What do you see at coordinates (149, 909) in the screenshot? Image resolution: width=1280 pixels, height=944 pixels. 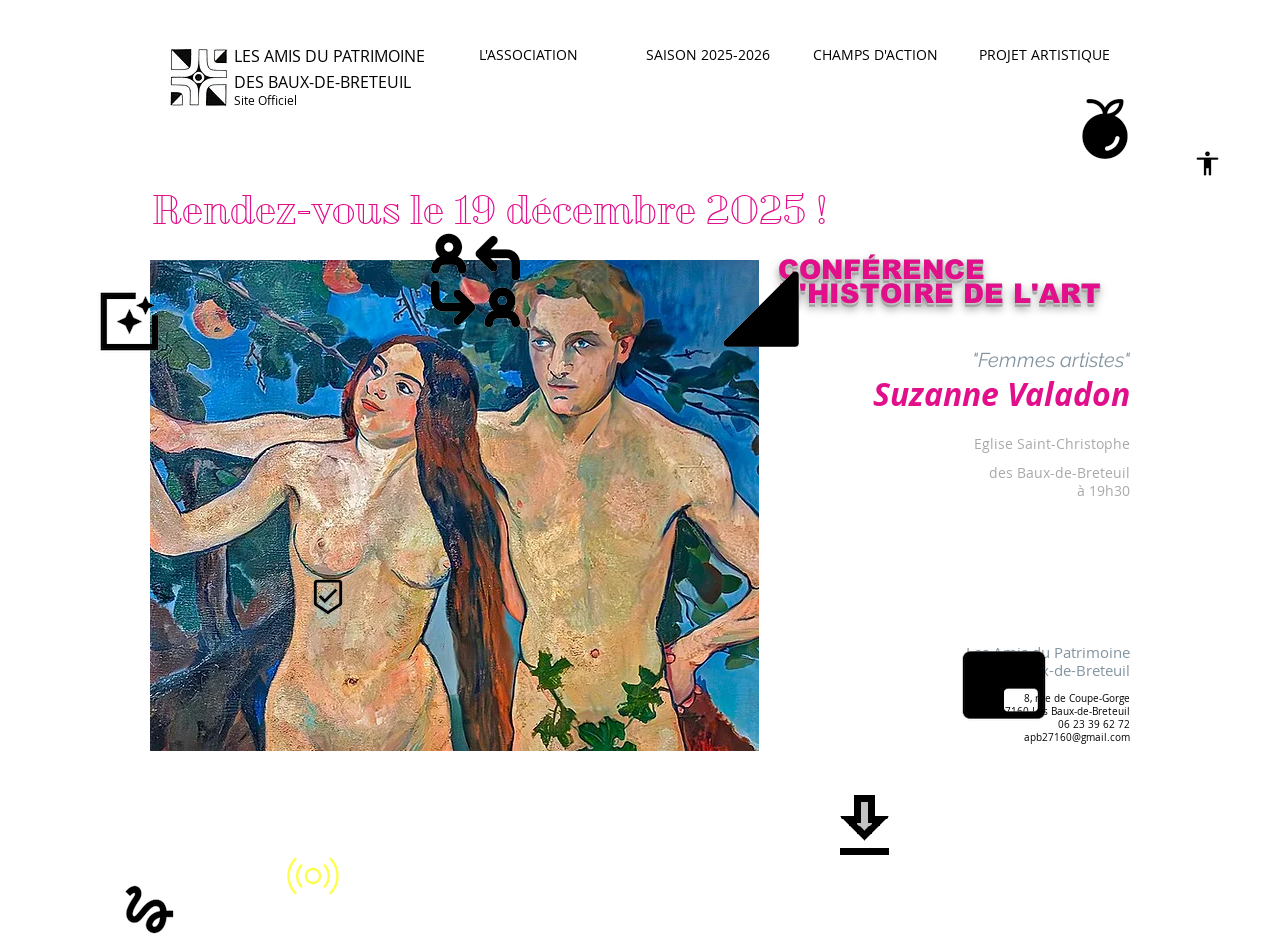 I see `access gesture controls or settings` at bounding box center [149, 909].